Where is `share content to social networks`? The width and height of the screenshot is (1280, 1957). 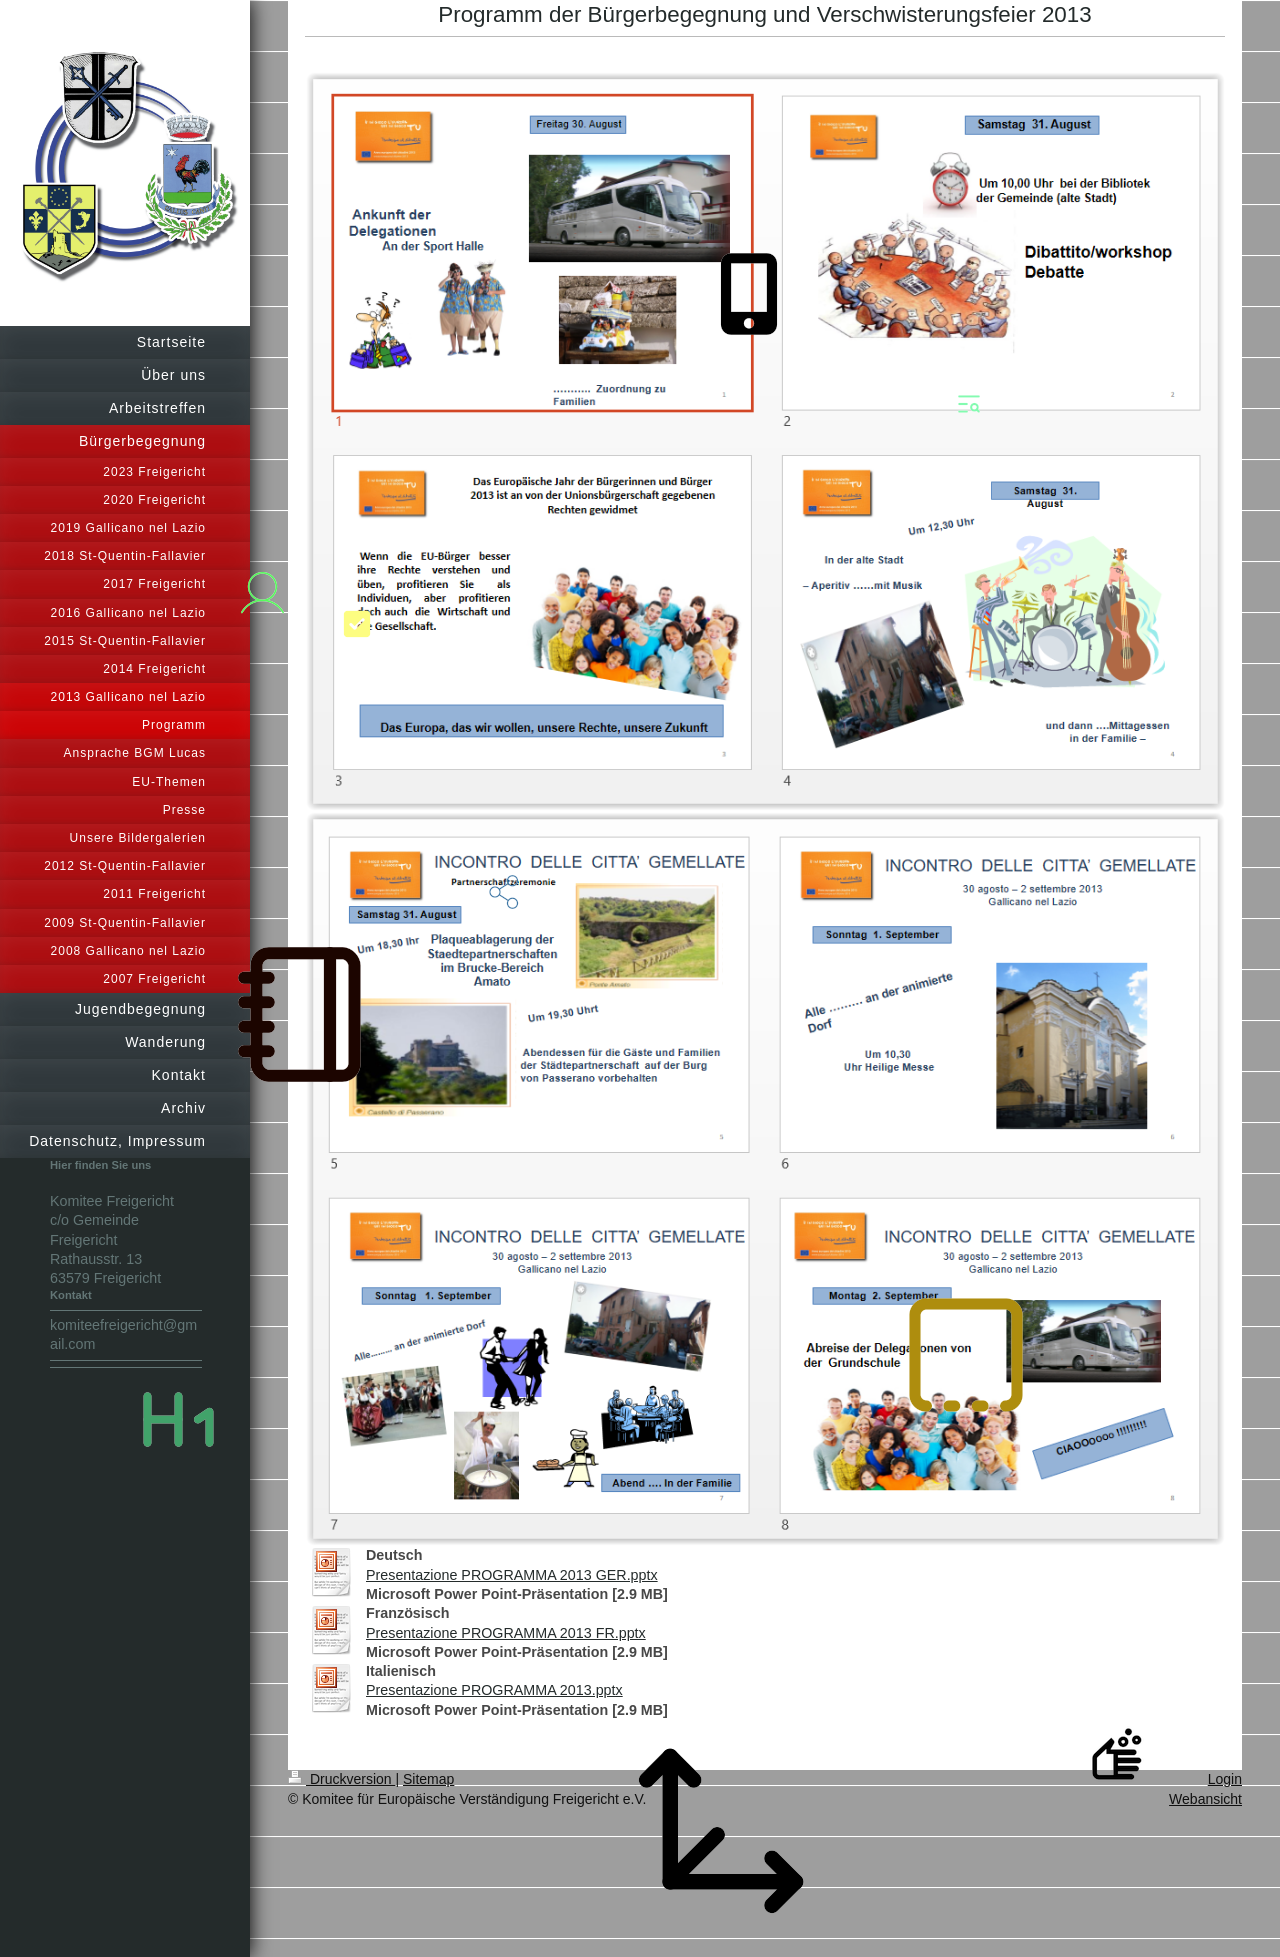 share content to social networks is located at coordinates (505, 892).